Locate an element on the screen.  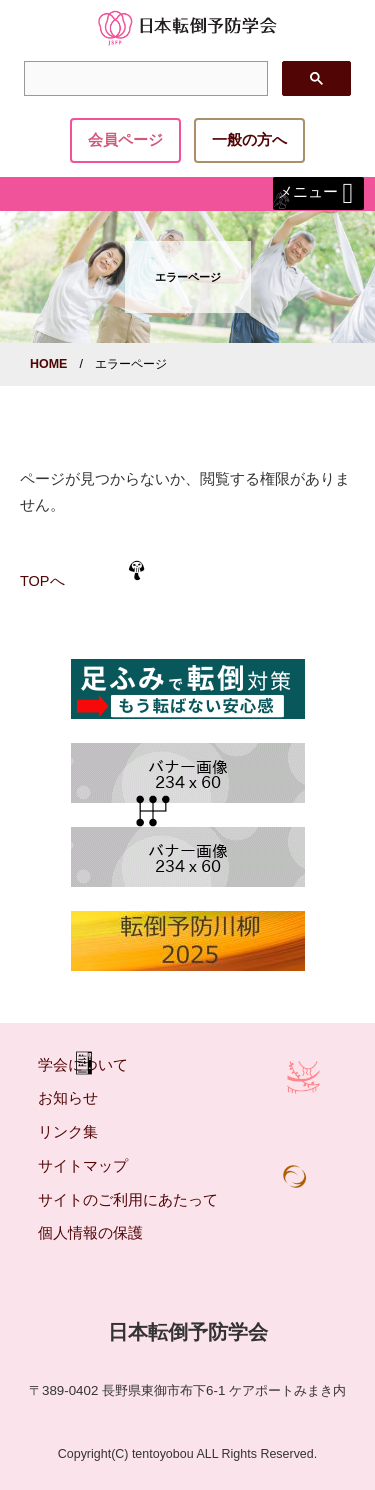
select a ranger or mounted character class is located at coordinates (281, 200).